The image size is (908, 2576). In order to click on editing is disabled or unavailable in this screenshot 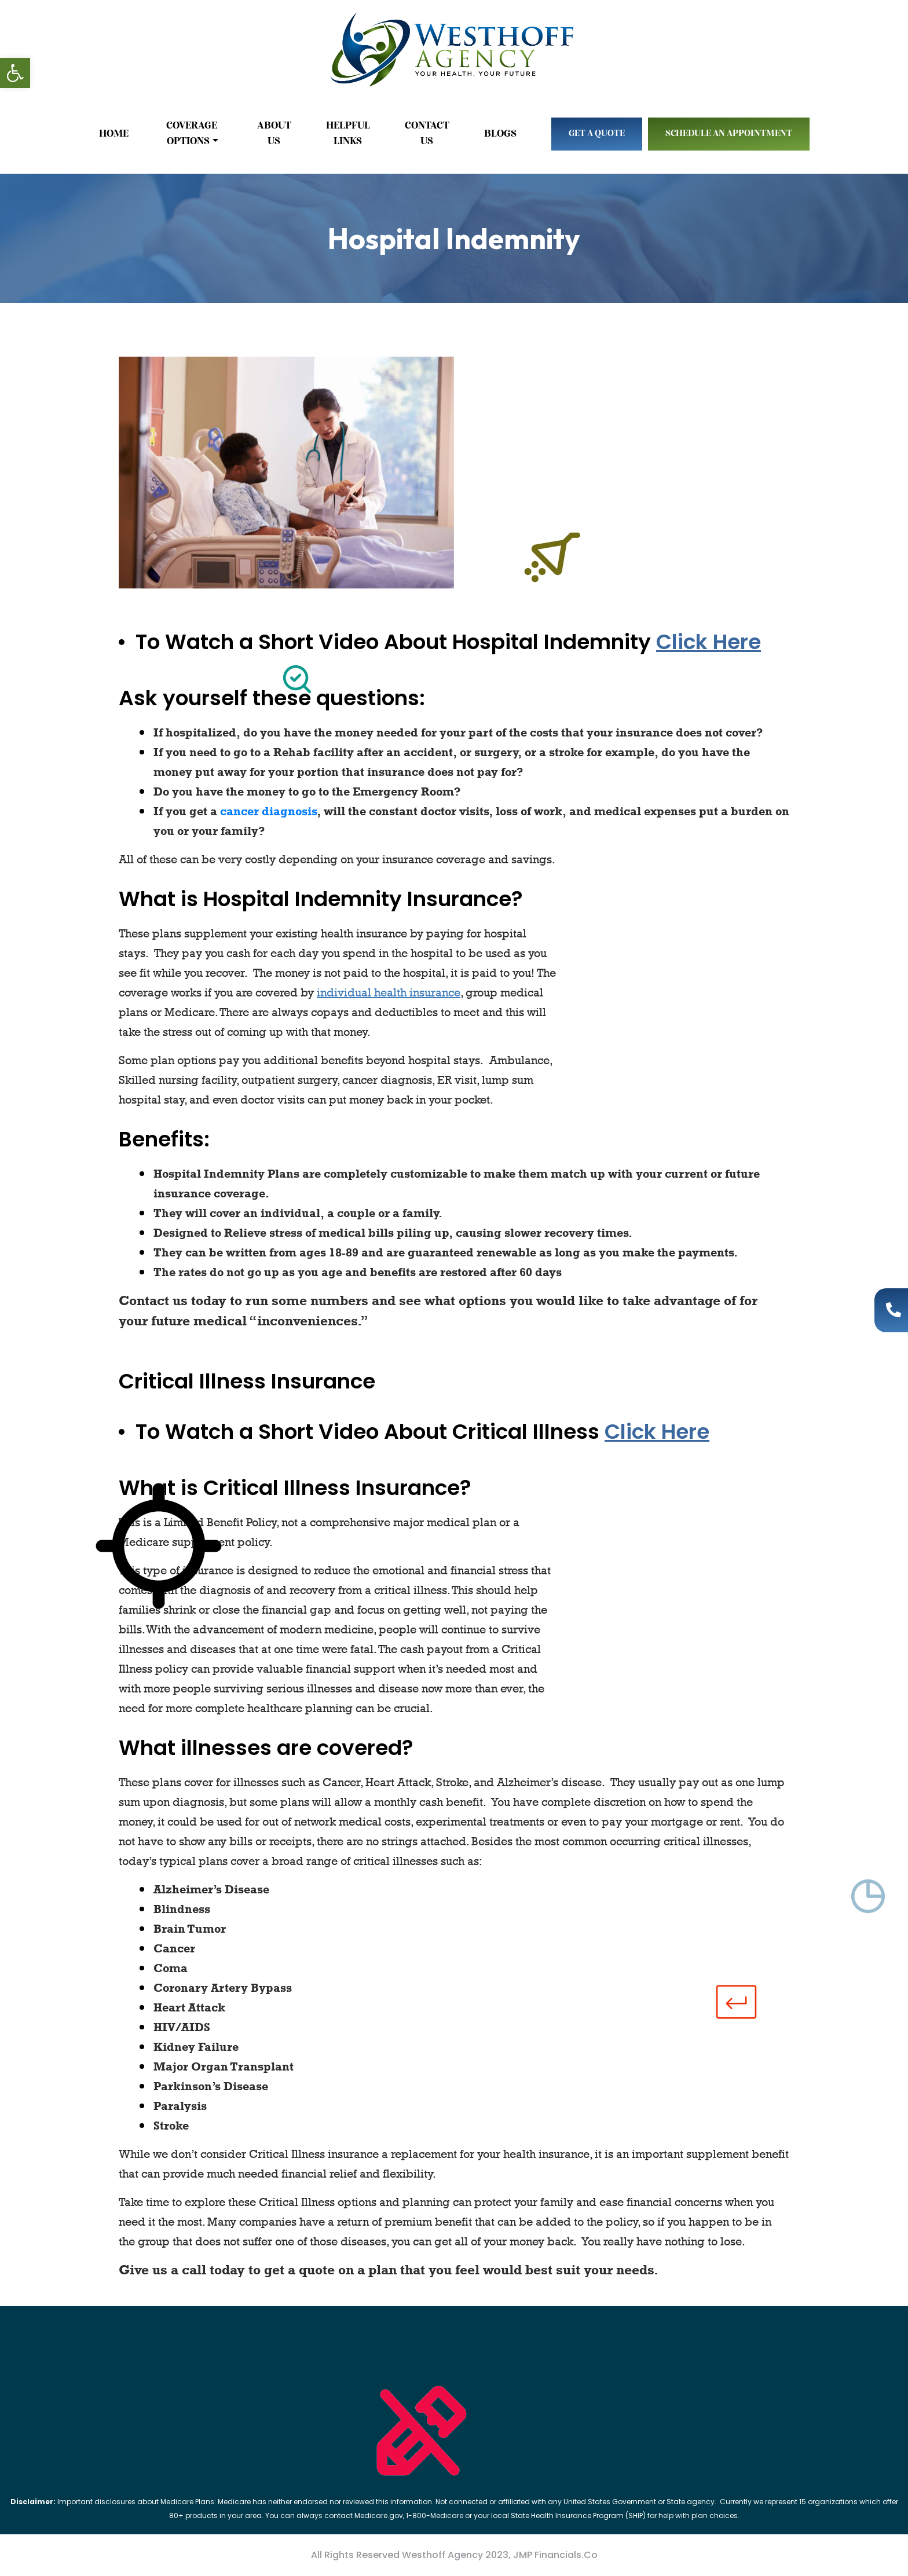, I will do `click(420, 2432)`.